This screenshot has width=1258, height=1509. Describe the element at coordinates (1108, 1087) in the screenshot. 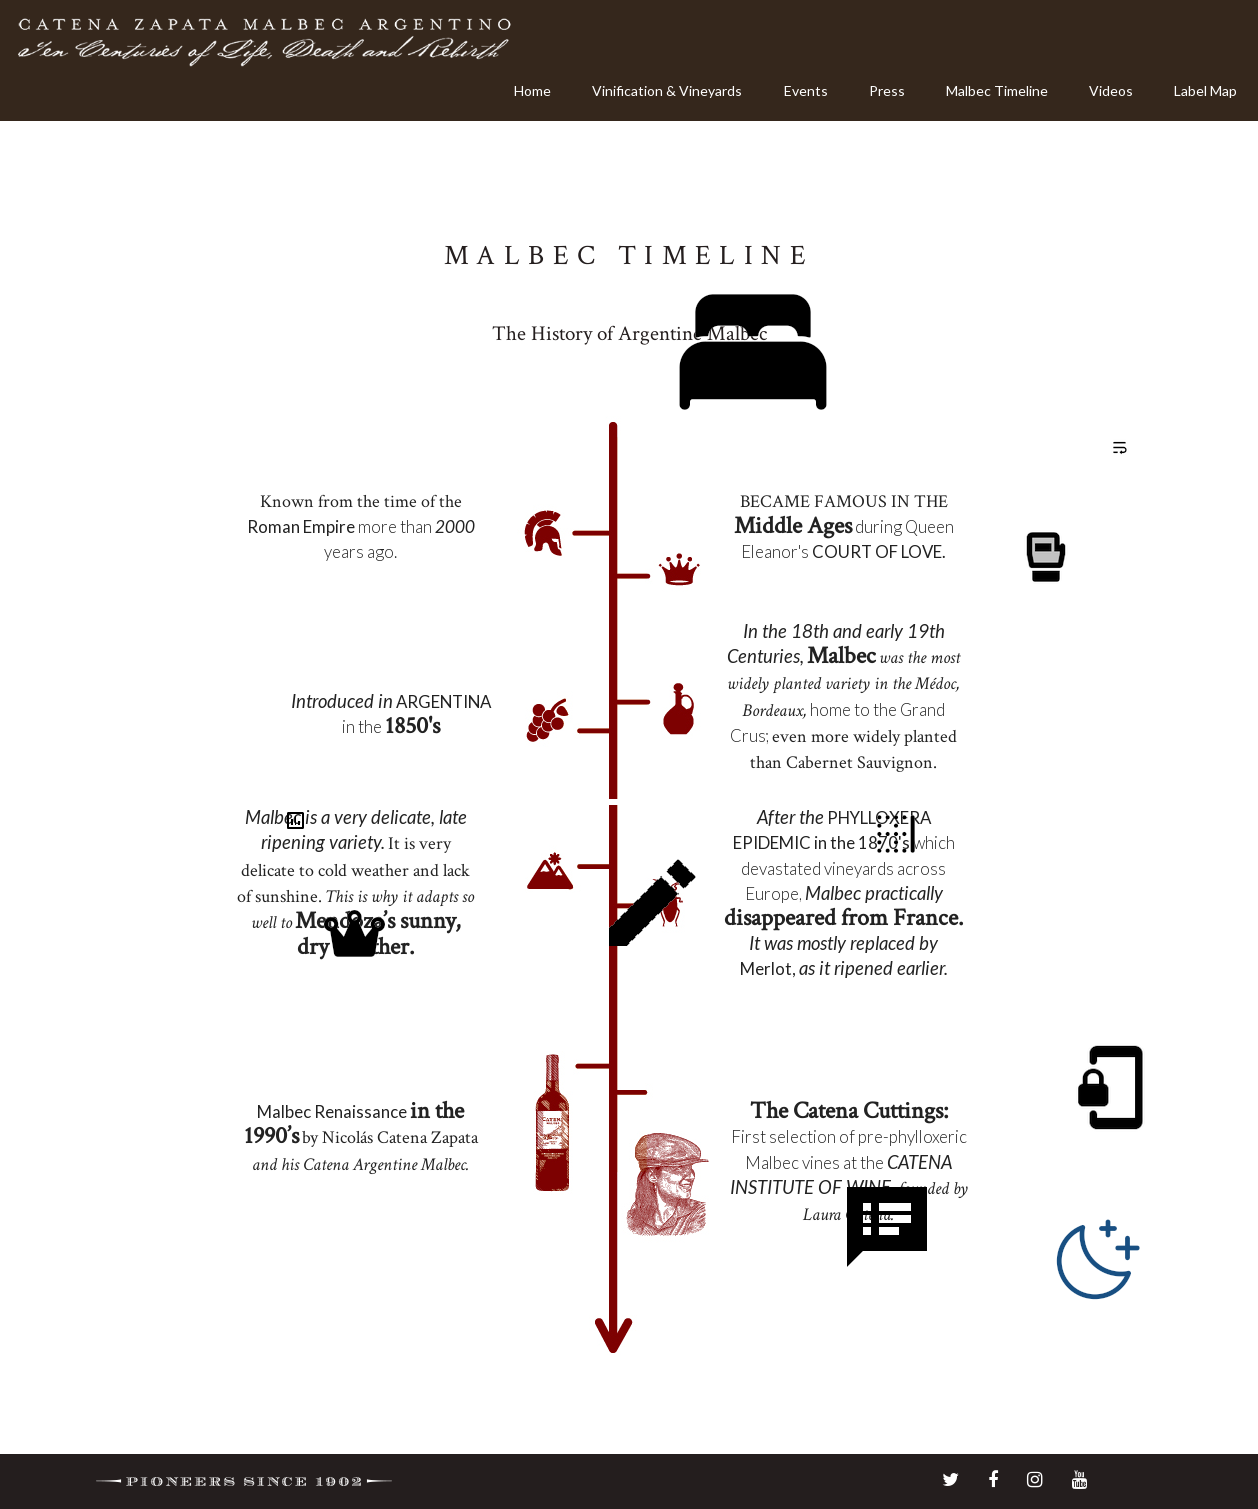

I see `device is locked or secured` at that location.